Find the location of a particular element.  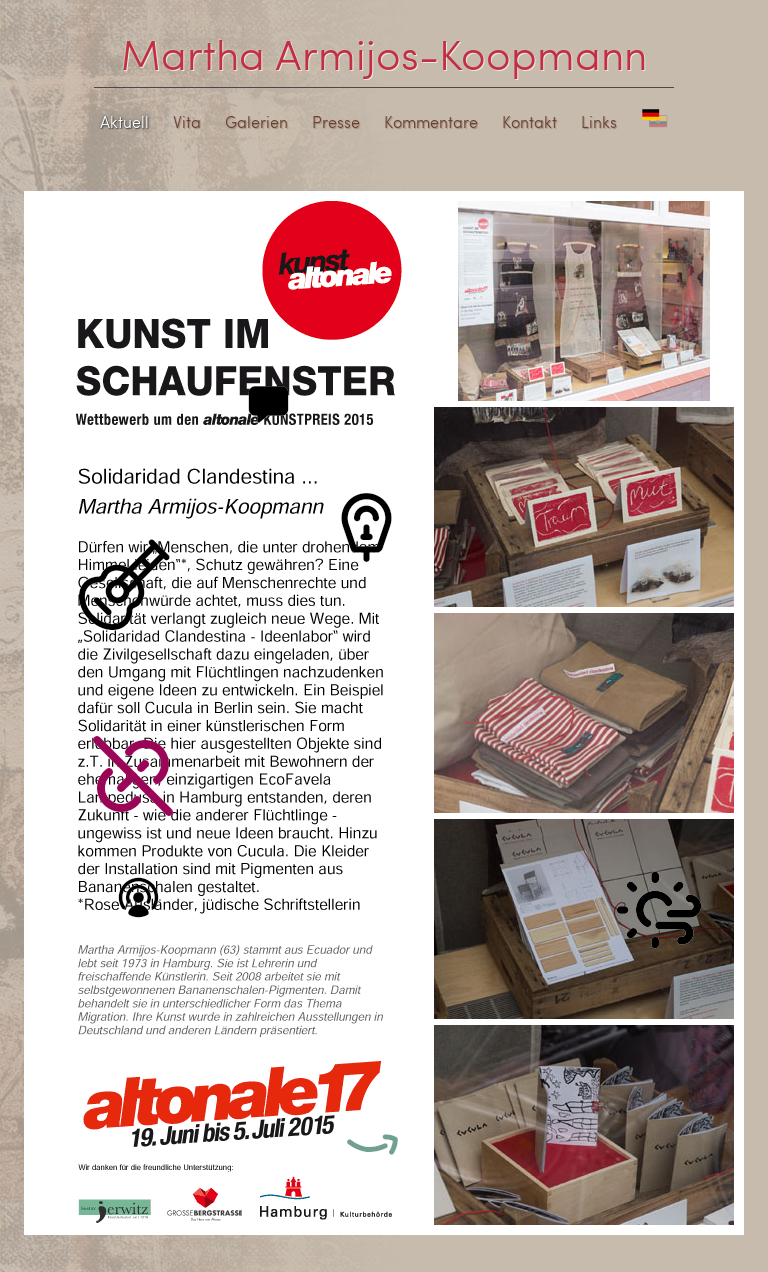

view current weather conditions is located at coordinates (659, 910).